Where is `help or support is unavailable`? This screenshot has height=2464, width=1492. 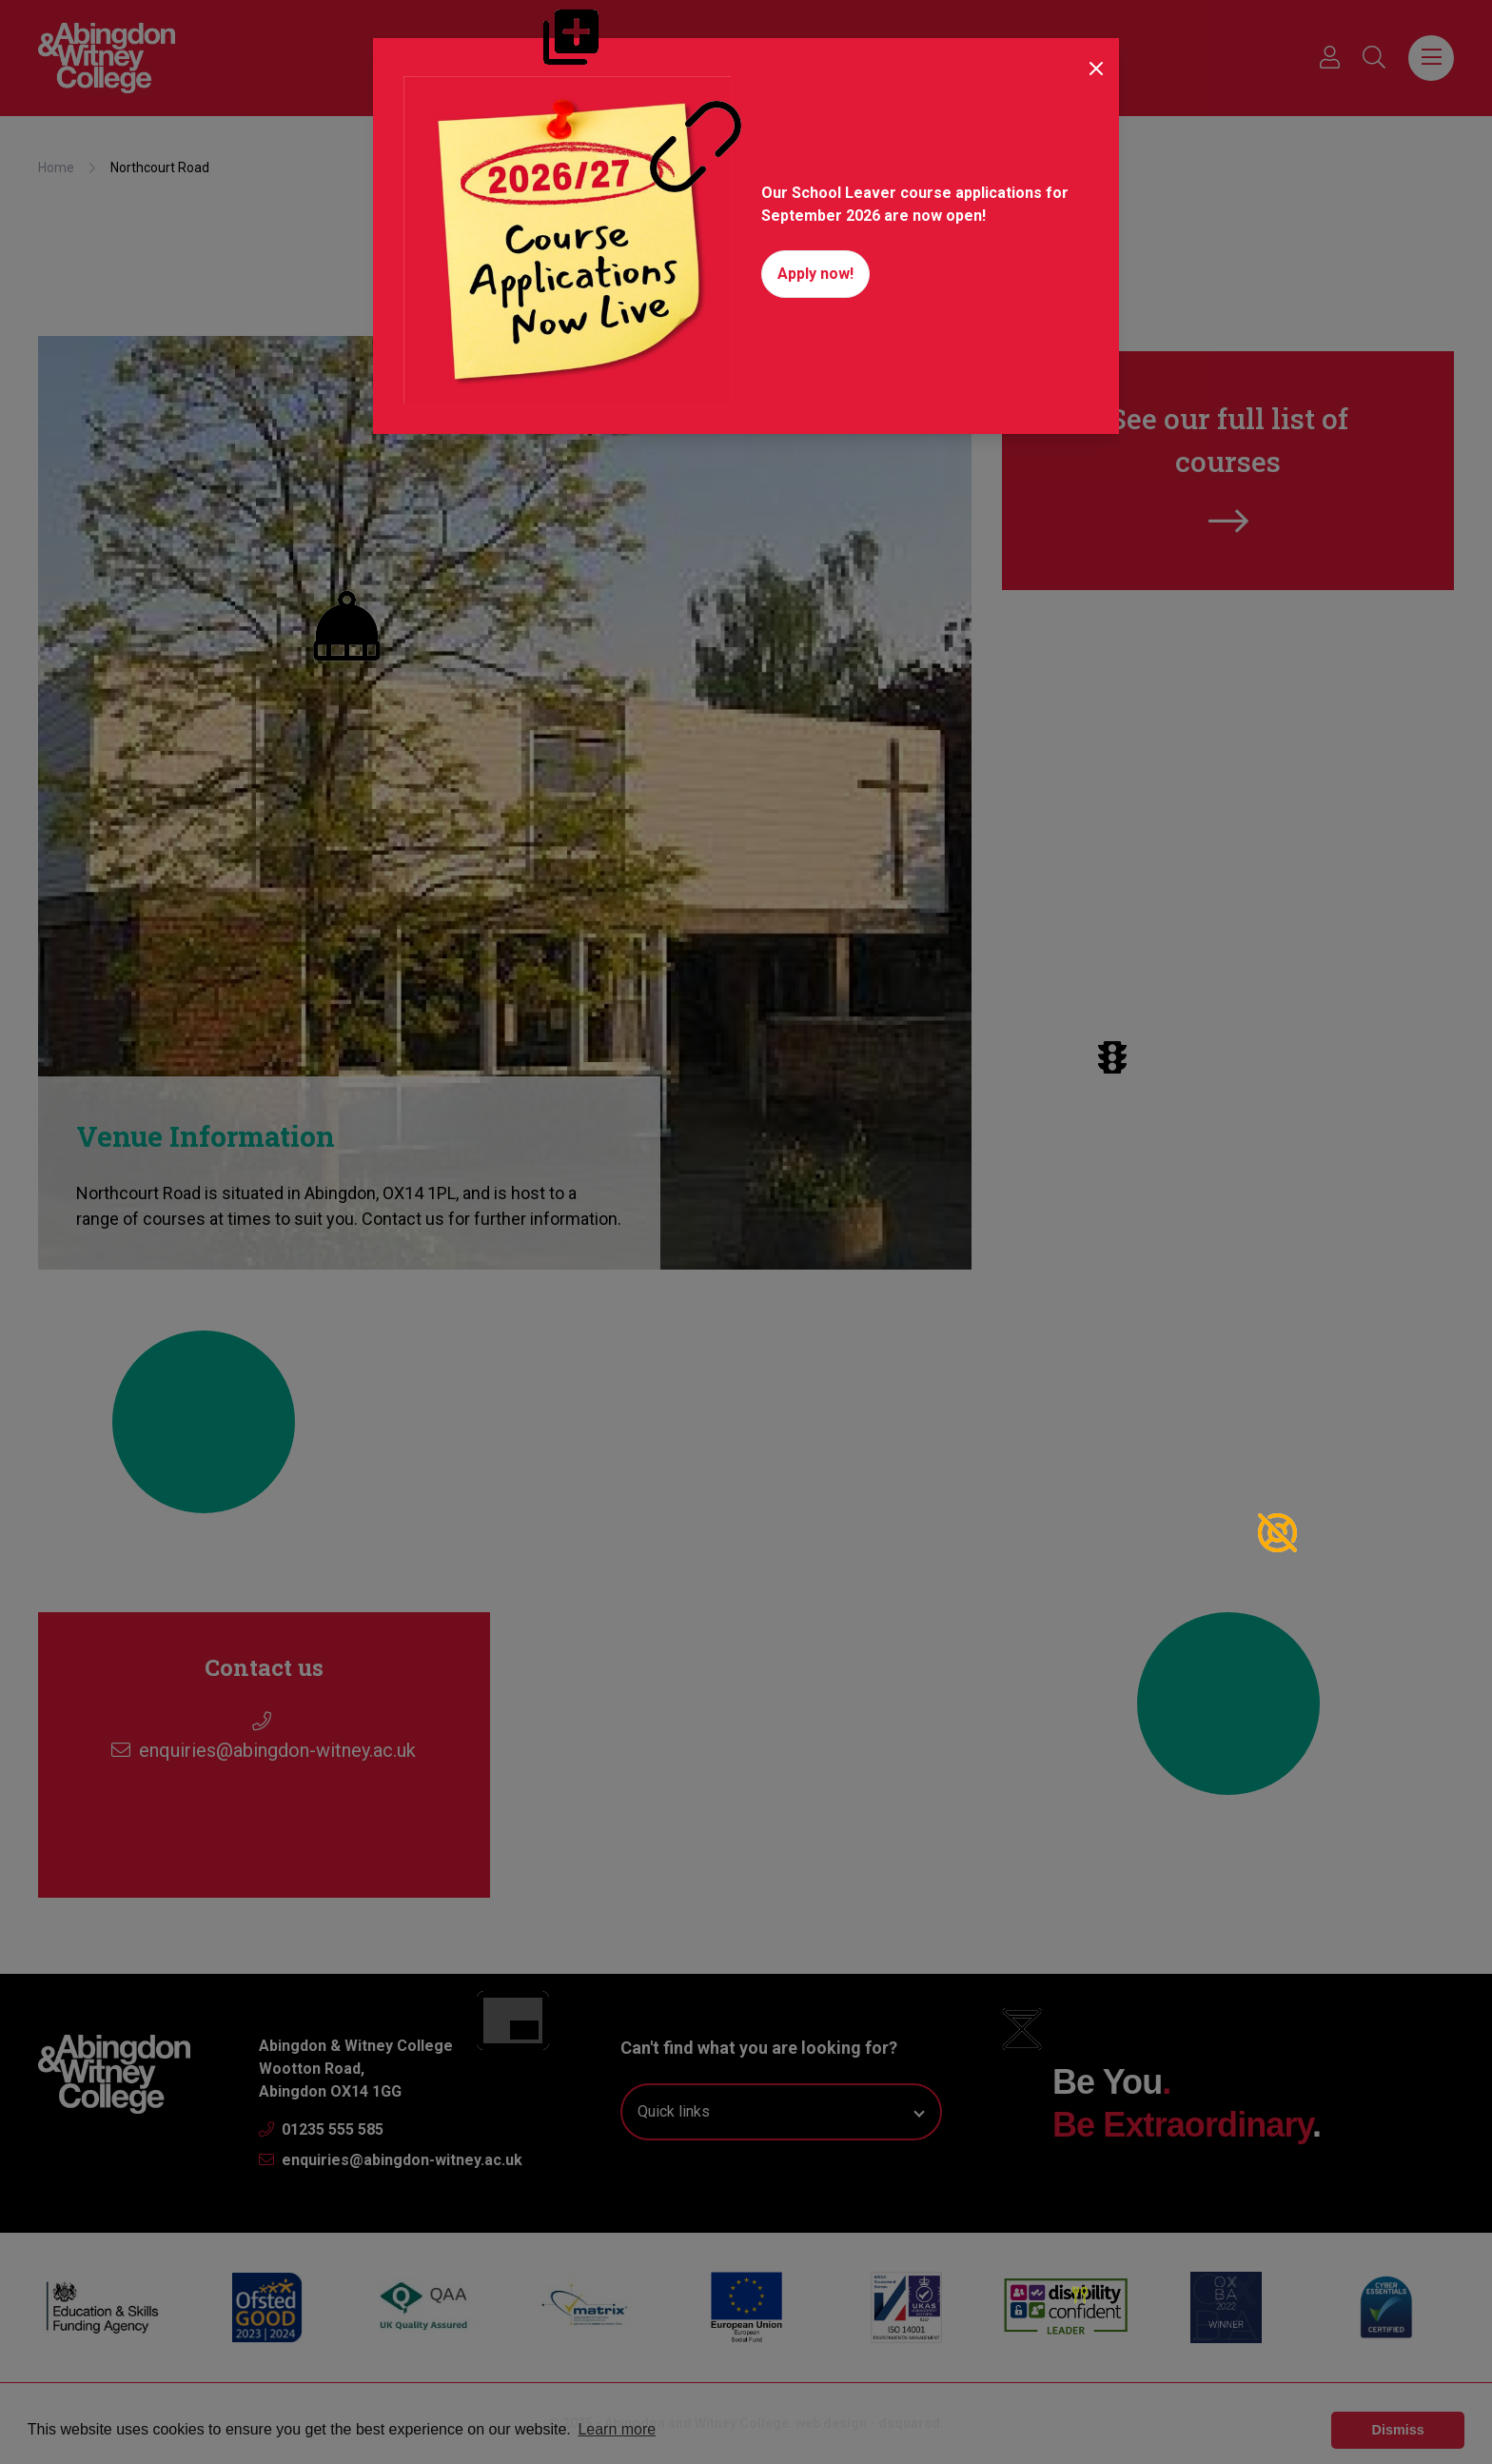
help or support is unavailable is located at coordinates (1277, 1532).